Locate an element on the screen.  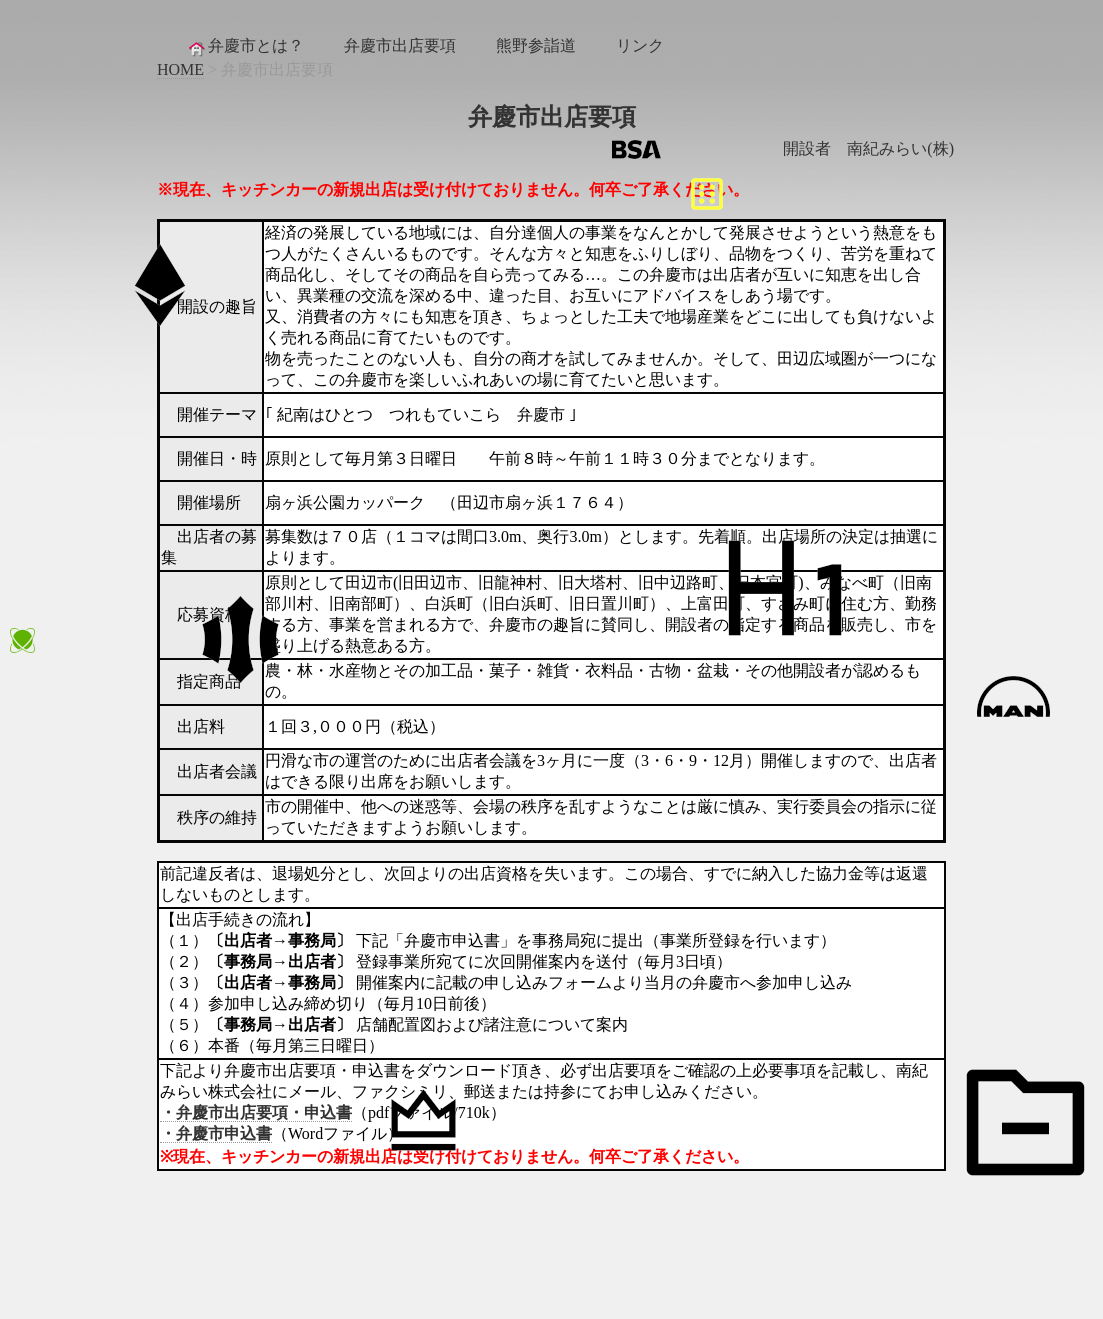
ReactOS project logo is located at coordinates (22, 640).